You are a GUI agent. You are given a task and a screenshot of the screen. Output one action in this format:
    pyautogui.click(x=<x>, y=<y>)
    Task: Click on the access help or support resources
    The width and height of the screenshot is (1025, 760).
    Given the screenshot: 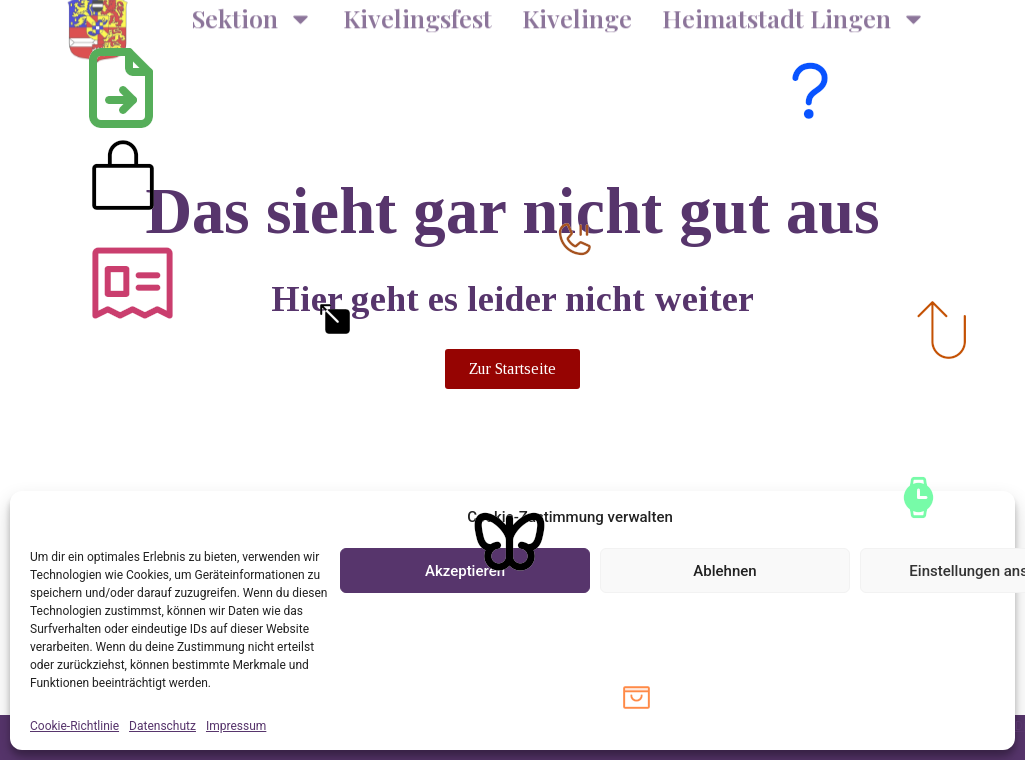 What is the action you would take?
    pyautogui.click(x=810, y=92)
    